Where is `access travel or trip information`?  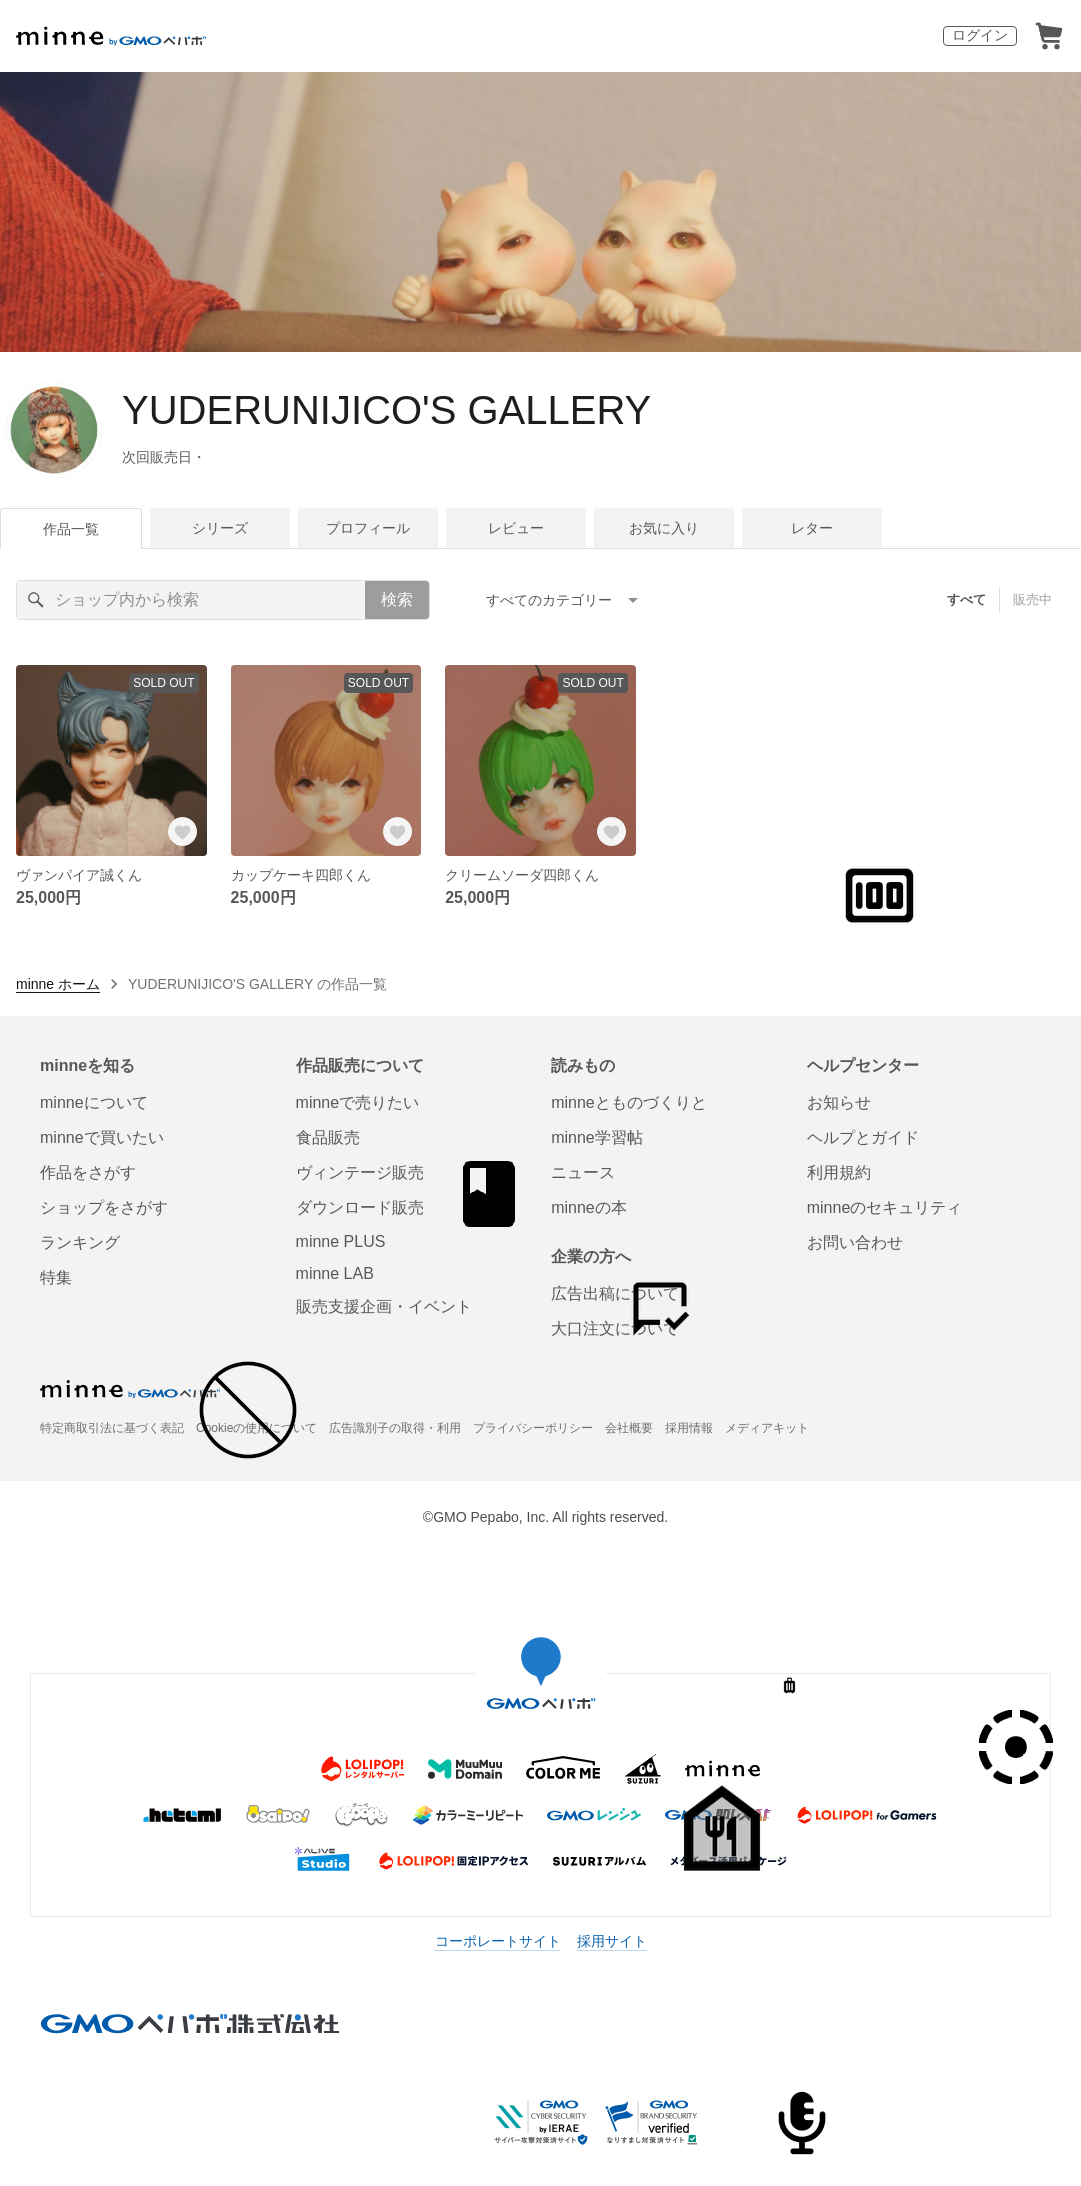
access travel or trip information is located at coordinates (789, 1685).